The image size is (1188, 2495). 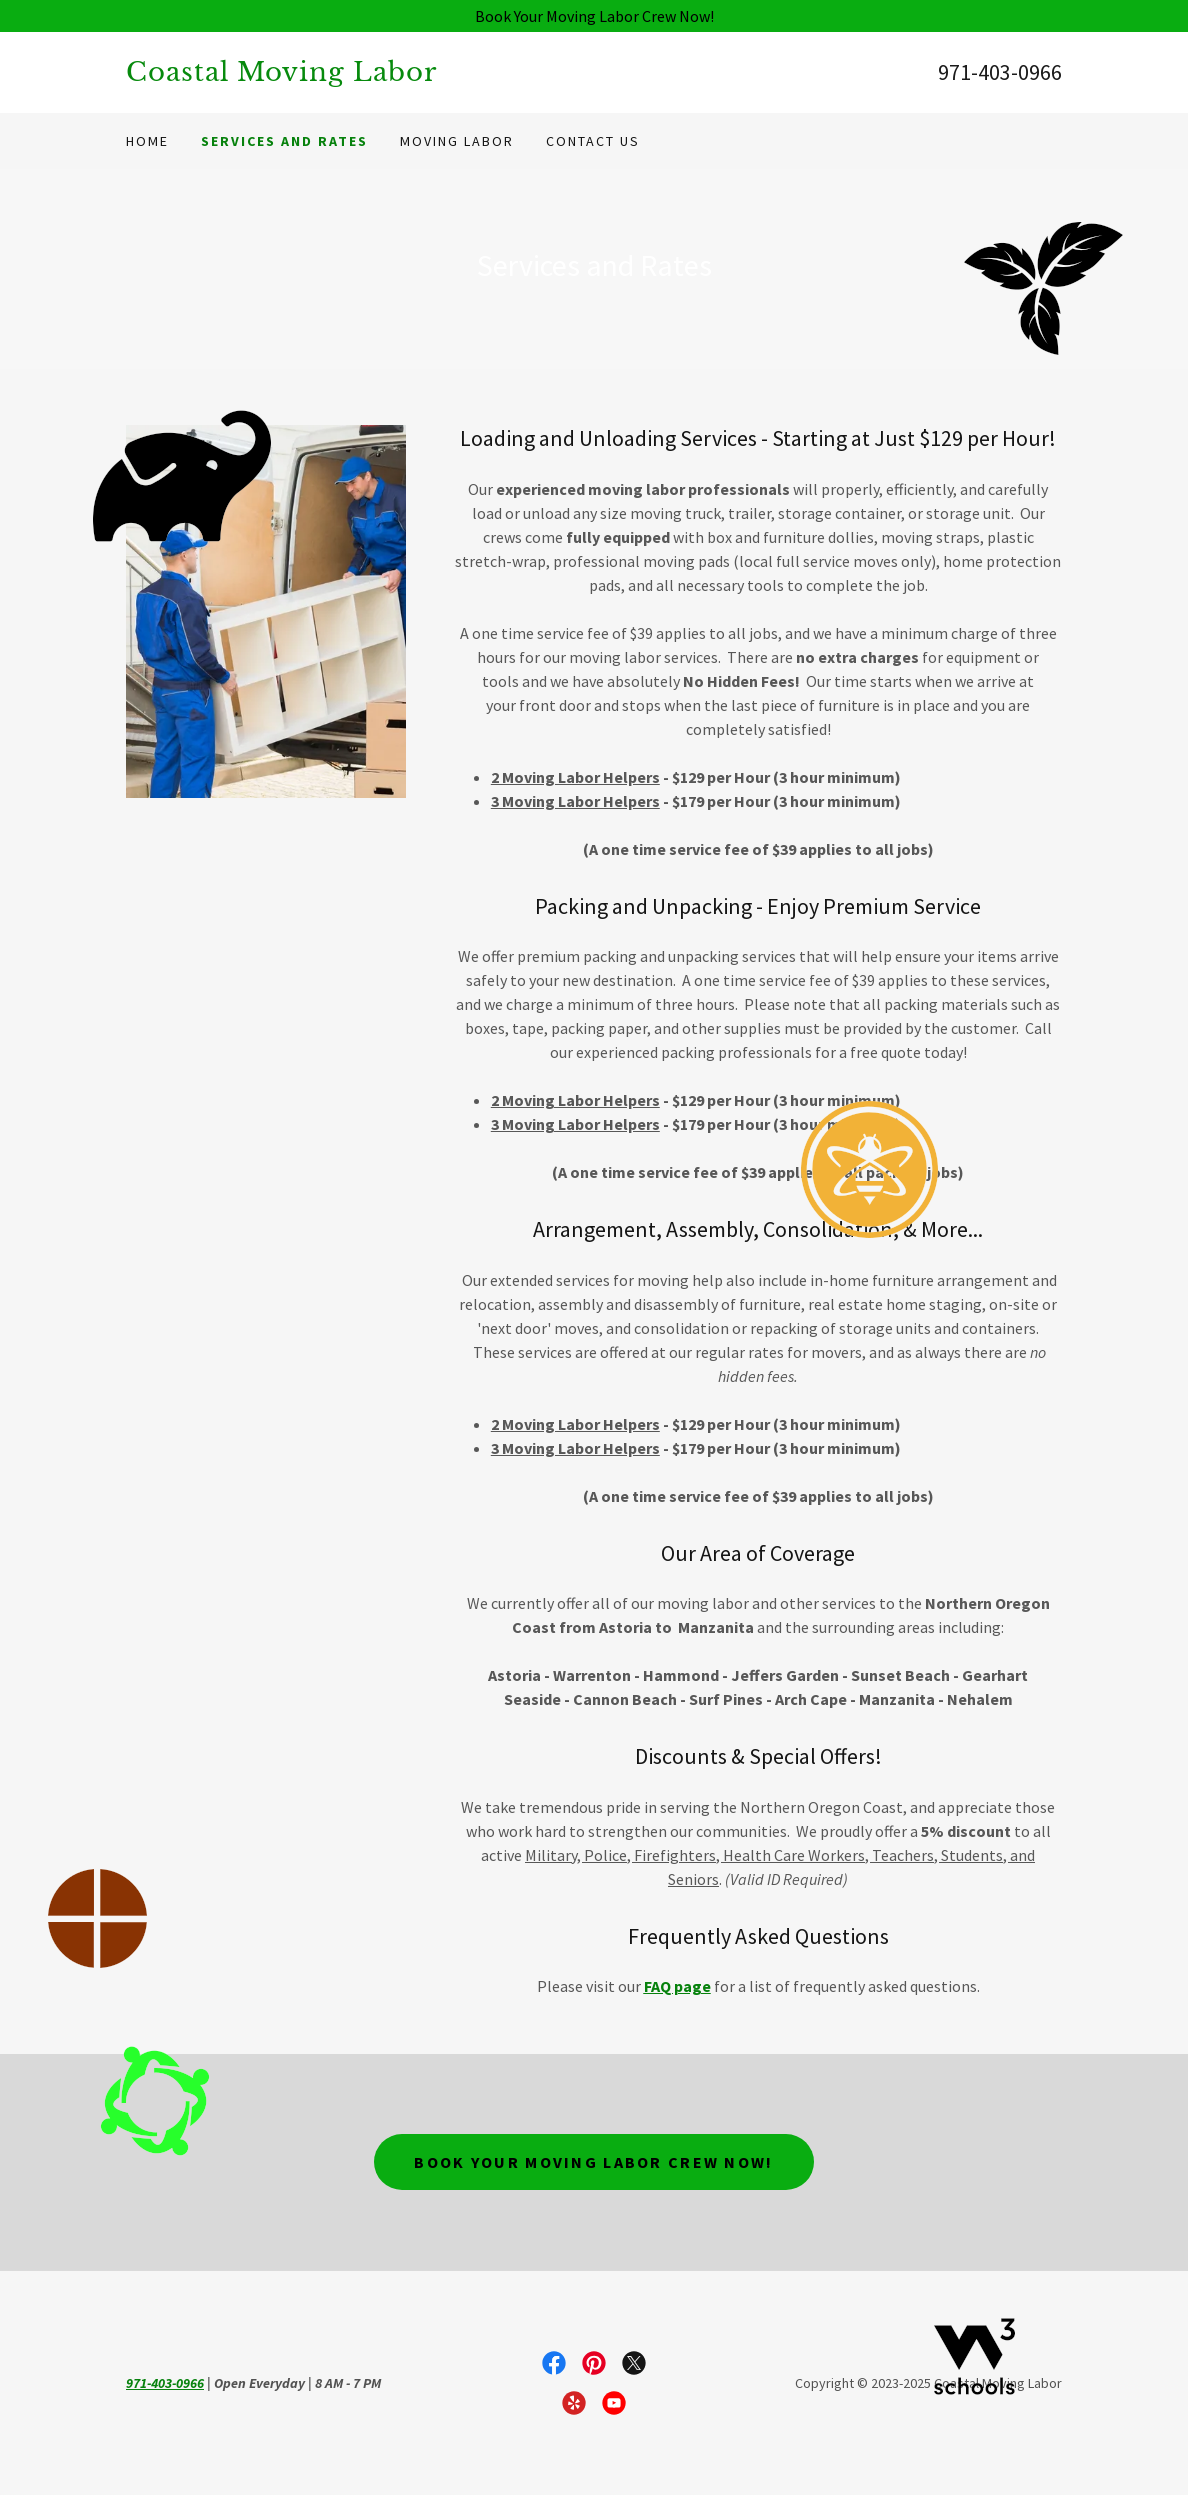 I want to click on visit W3Schools website, so click(x=974, y=2356).